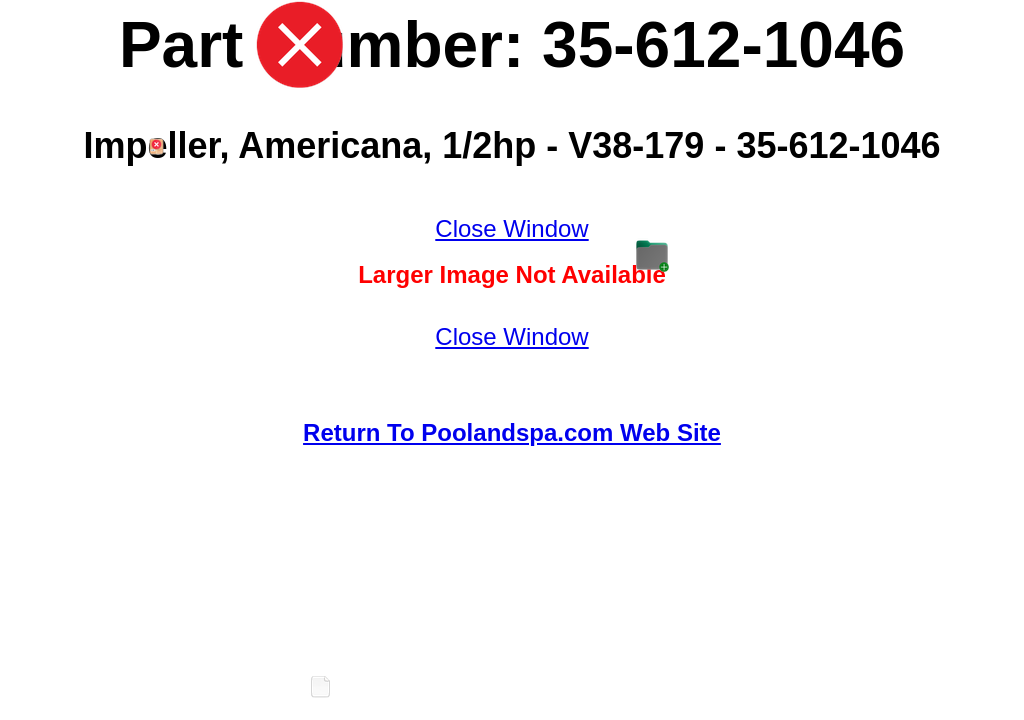 The image size is (1024, 720). Describe the element at coordinates (652, 255) in the screenshot. I see `create a new folder` at that location.